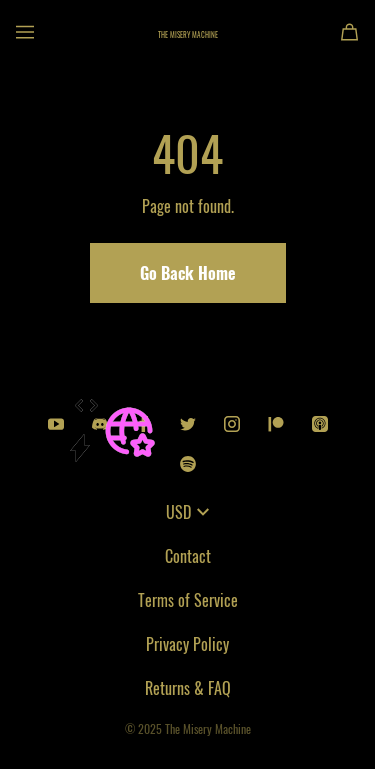  What do you see at coordinates (86, 405) in the screenshot?
I see `view or edit source code` at bounding box center [86, 405].